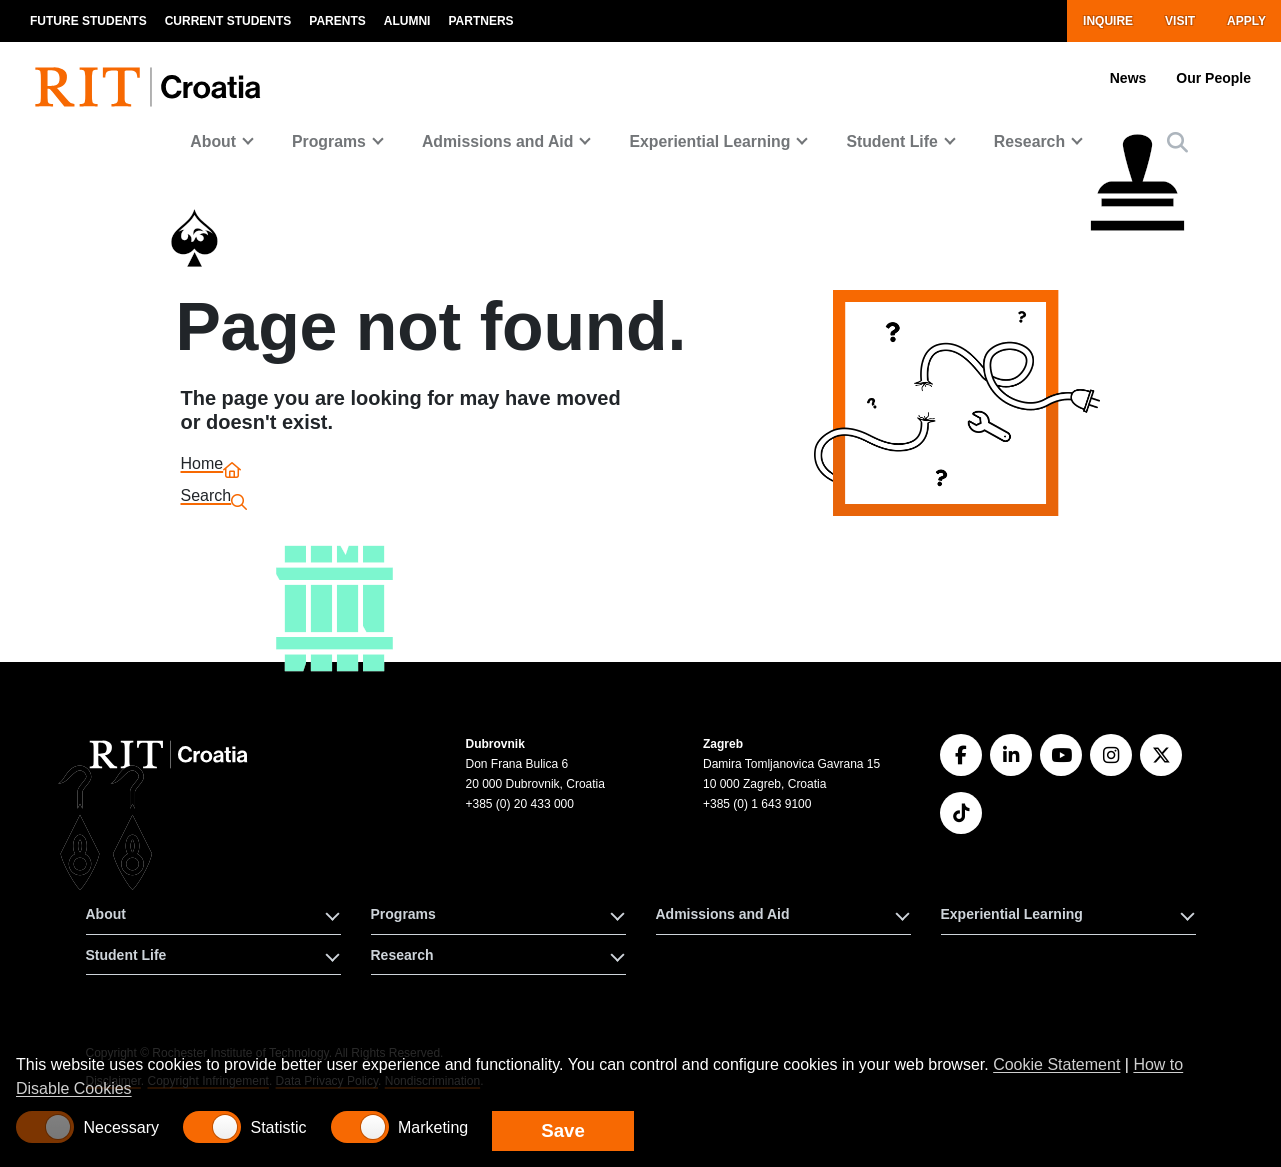  I want to click on wood or lumber resources in inventory, so click(334, 608).